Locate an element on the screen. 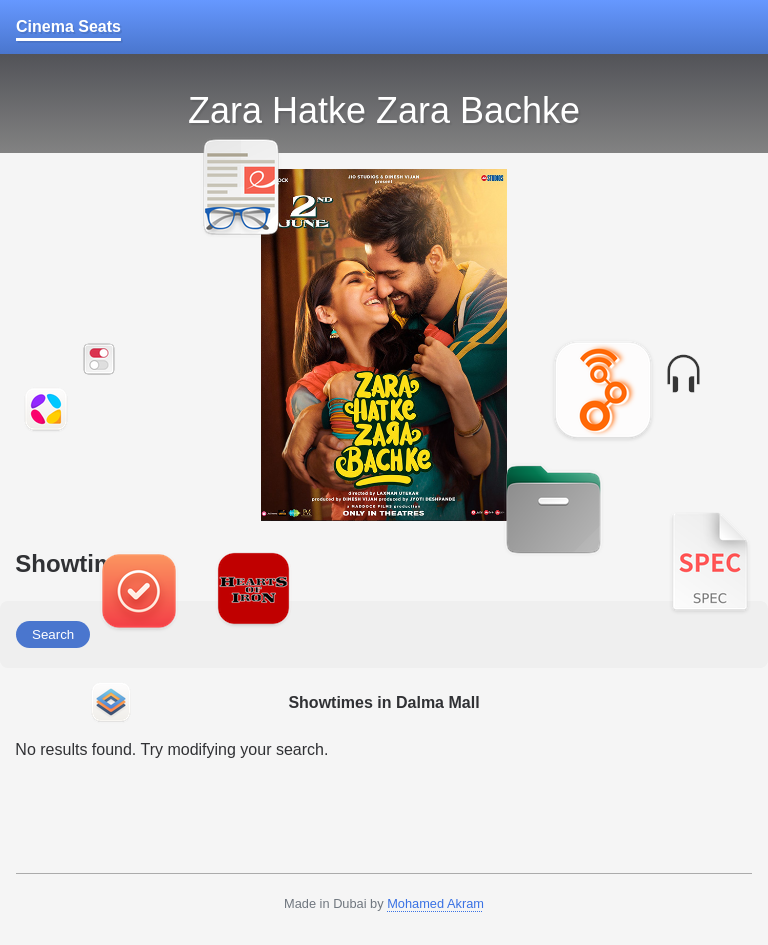 This screenshot has height=945, width=768. open GNU Radio signal processing application is located at coordinates (603, 391).